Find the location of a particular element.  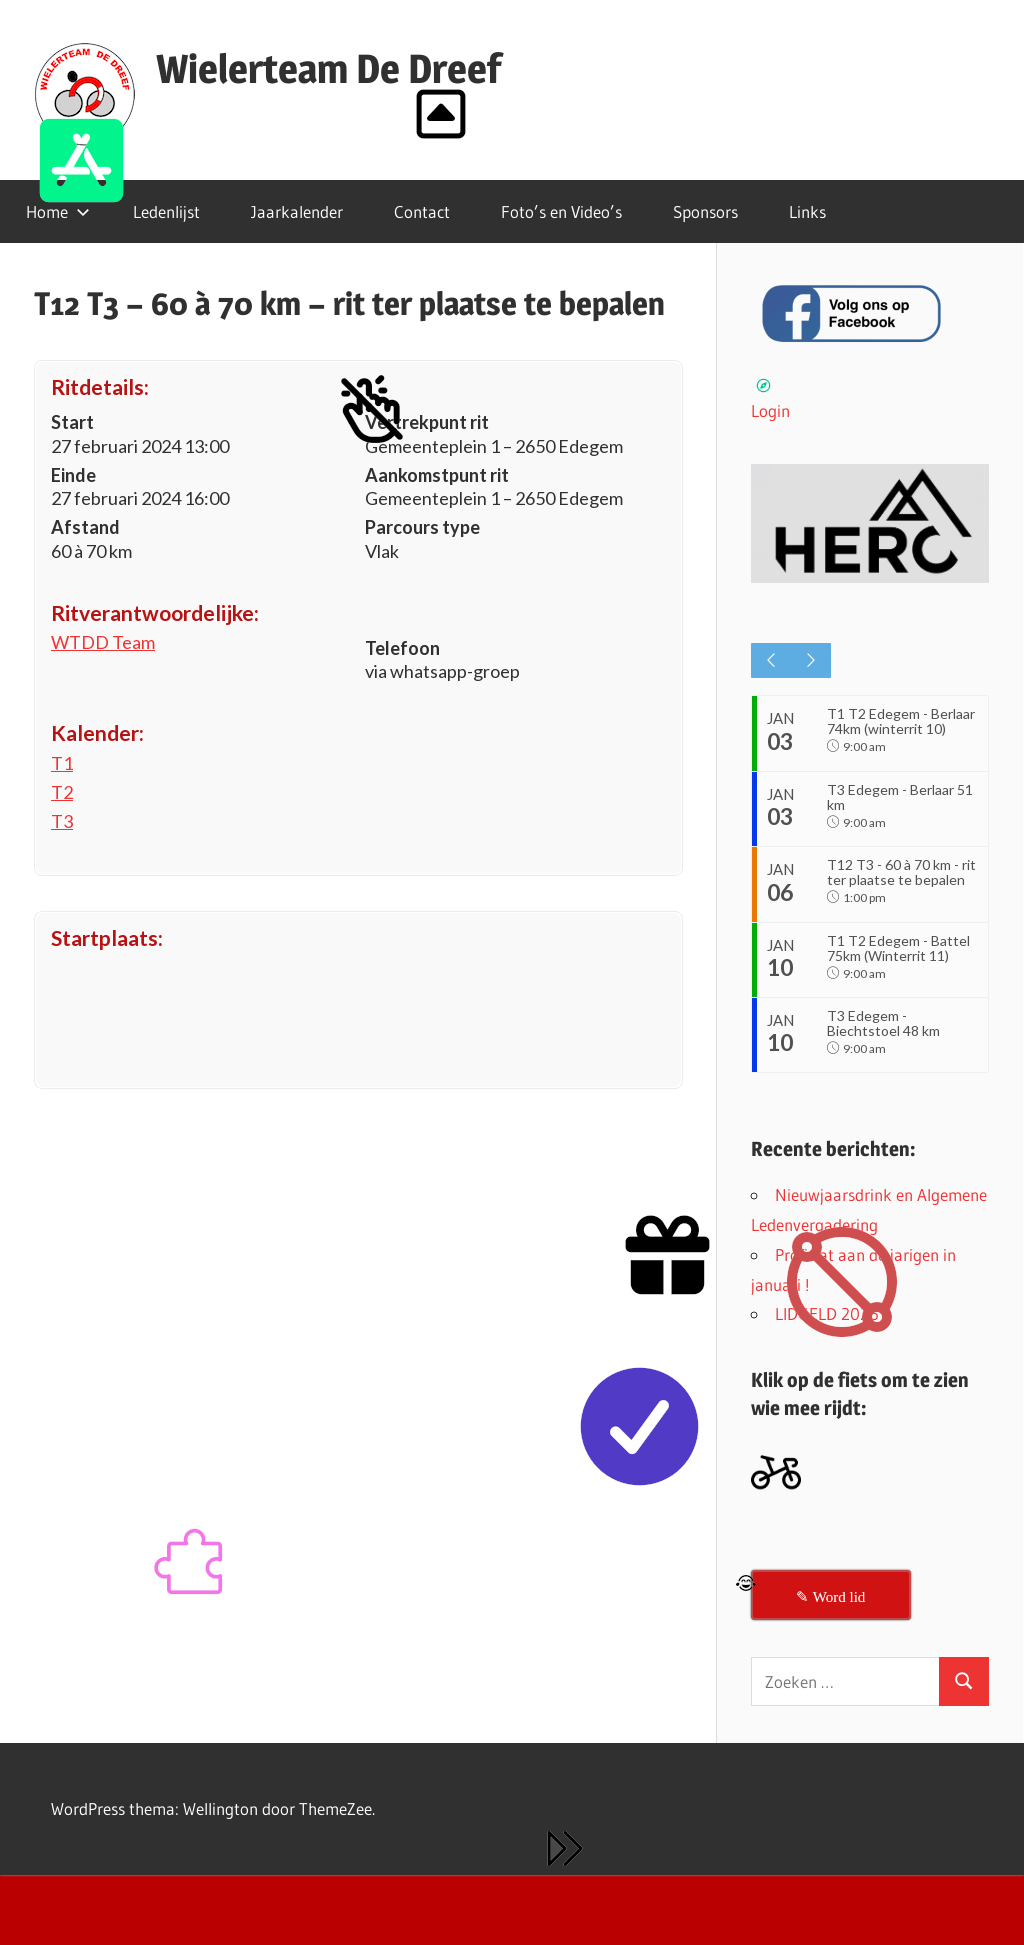

click or tap interaction disabled is located at coordinates (372, 409).